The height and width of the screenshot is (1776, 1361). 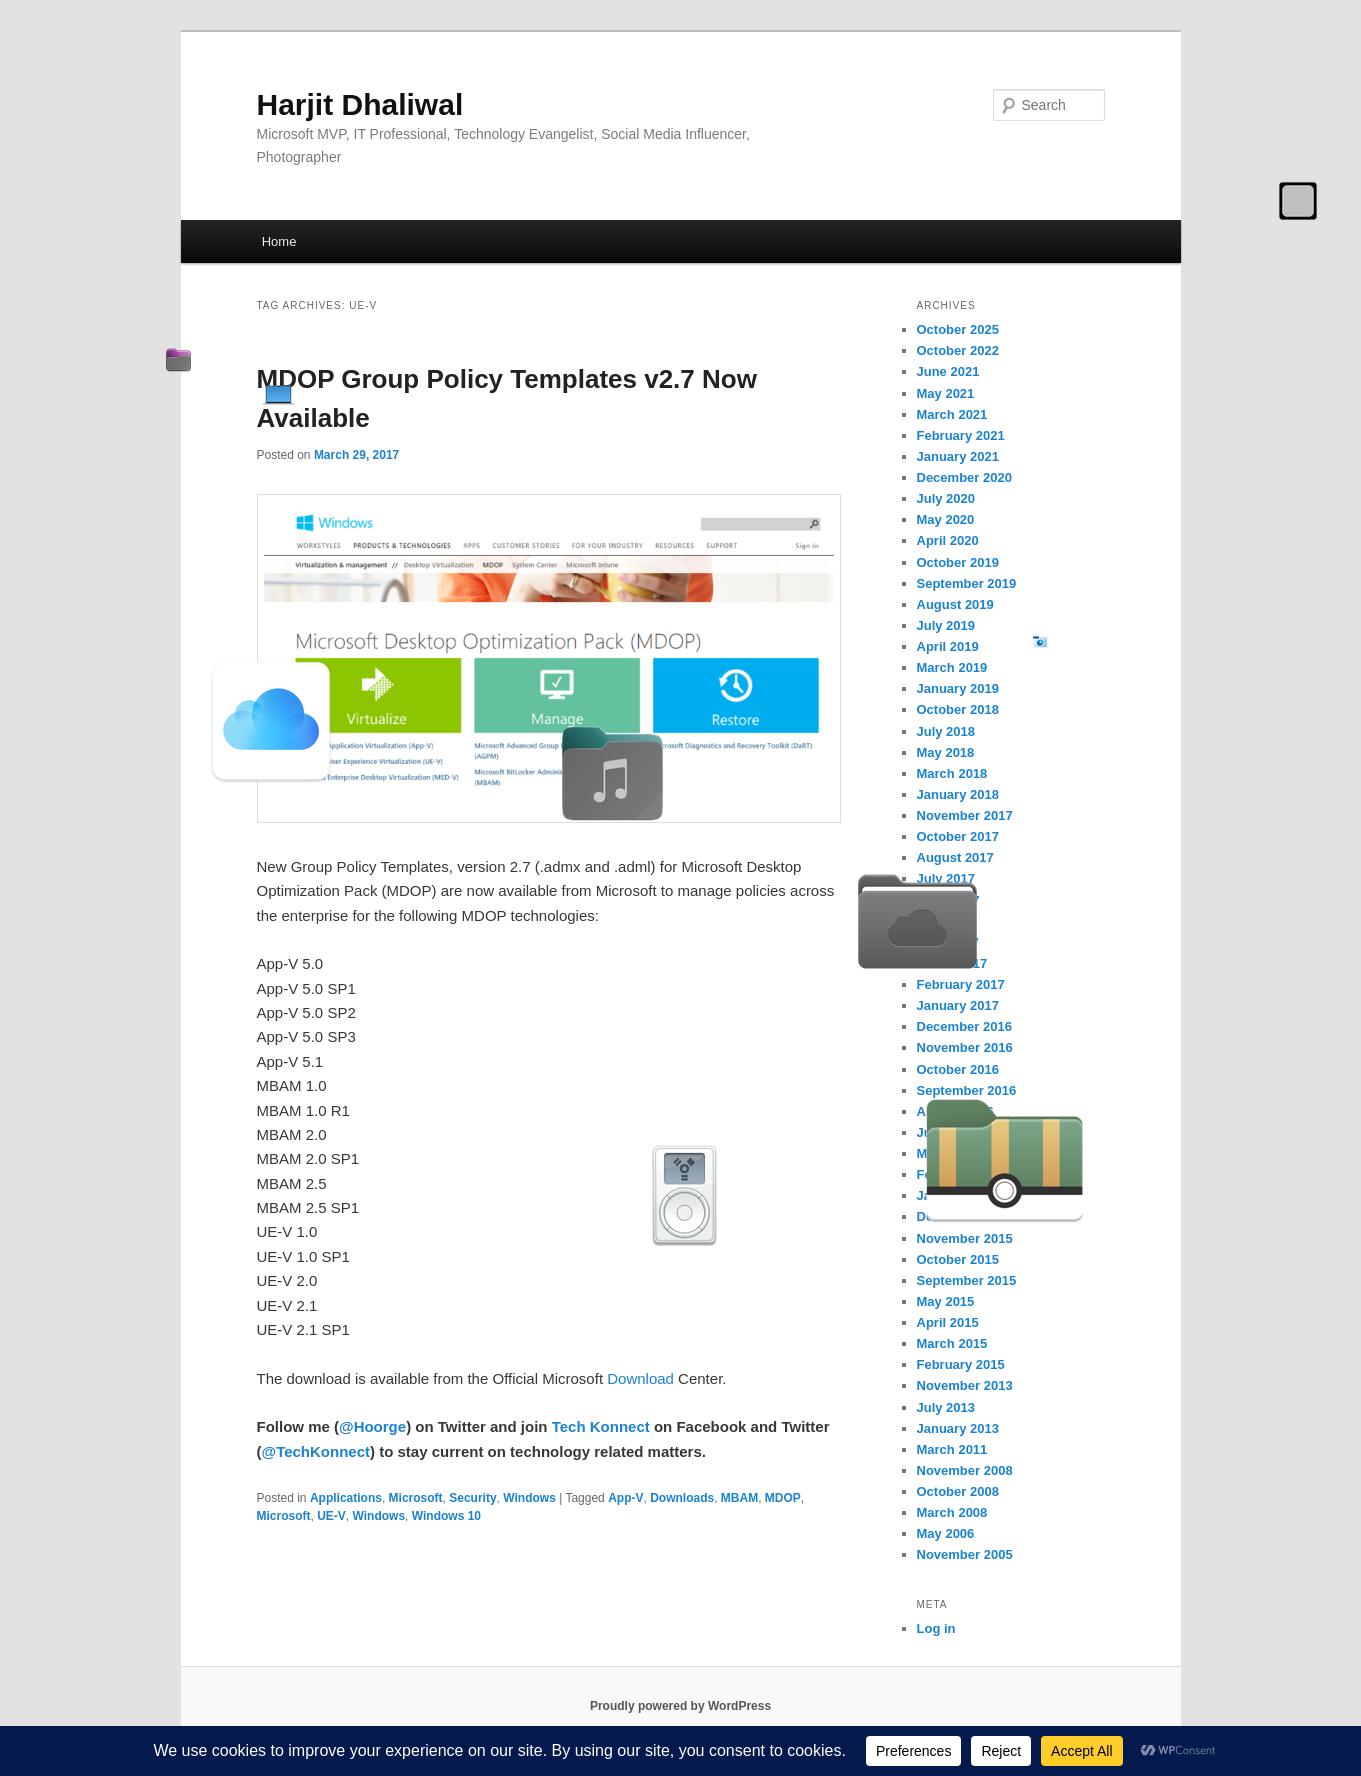 What do you see at coordinates (612, 773) in the screenshot?
I see `open your music folder` at bounding box center [612, 773].